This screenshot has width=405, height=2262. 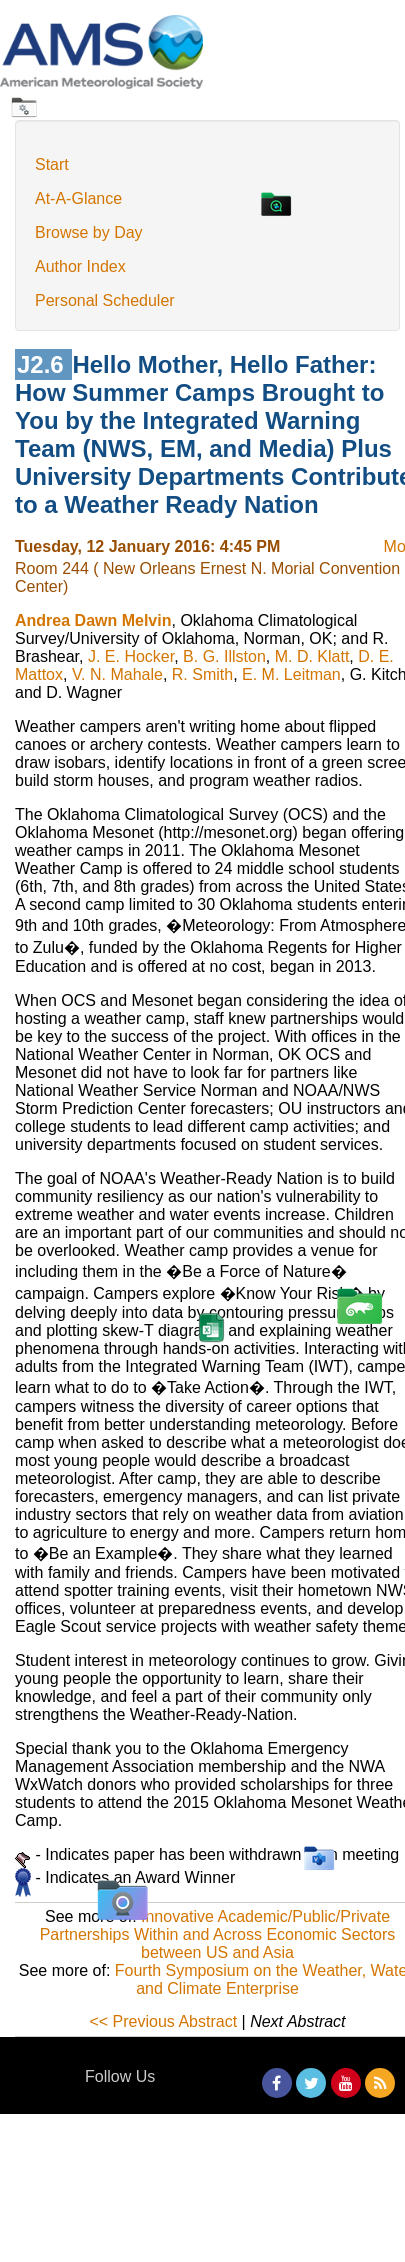 What do you see at coordinates (211, 1327) in the screenshot?
I see `open a microsoft excel spreadsheet file` at bounding box center [211, 1327].